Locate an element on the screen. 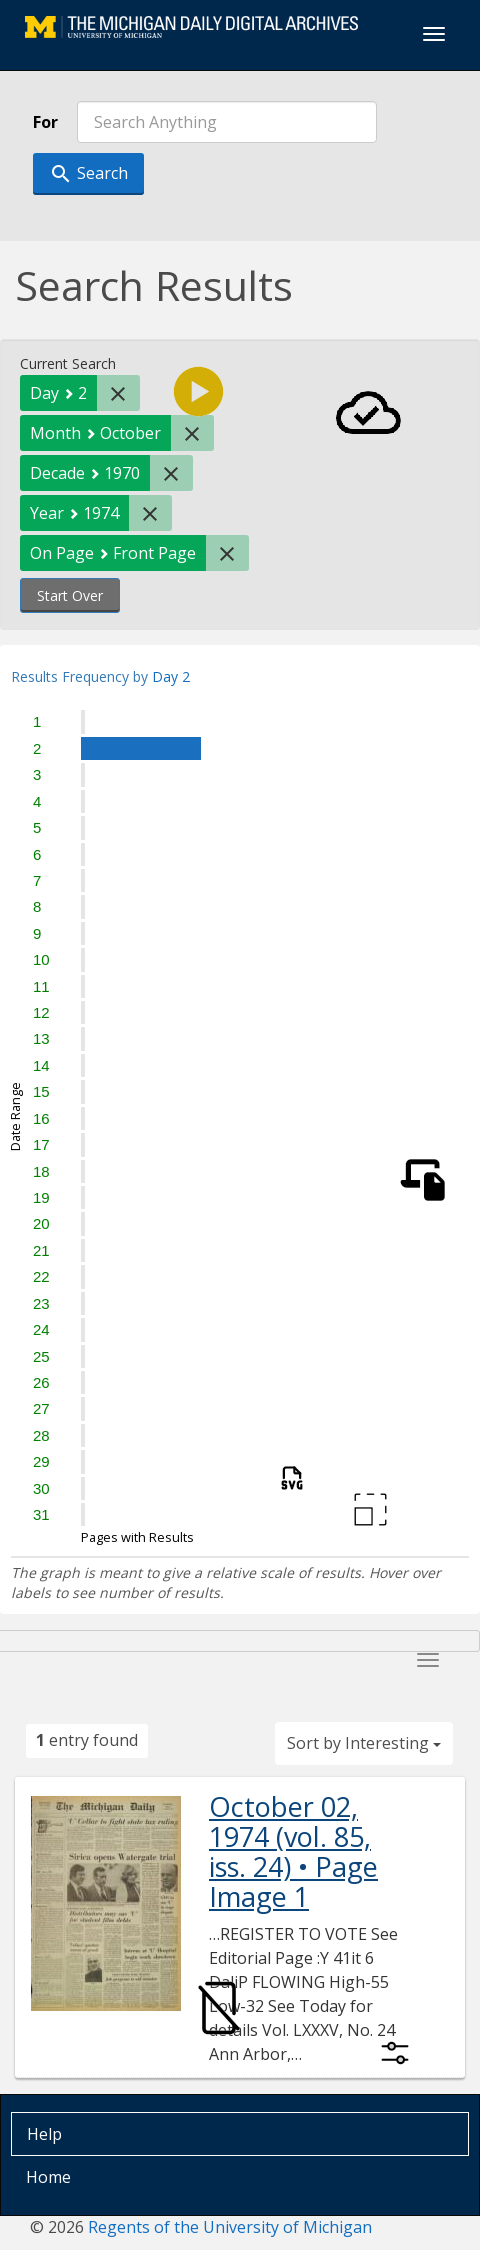  adjust settings or preferences is located at coordinates (395, 2053).